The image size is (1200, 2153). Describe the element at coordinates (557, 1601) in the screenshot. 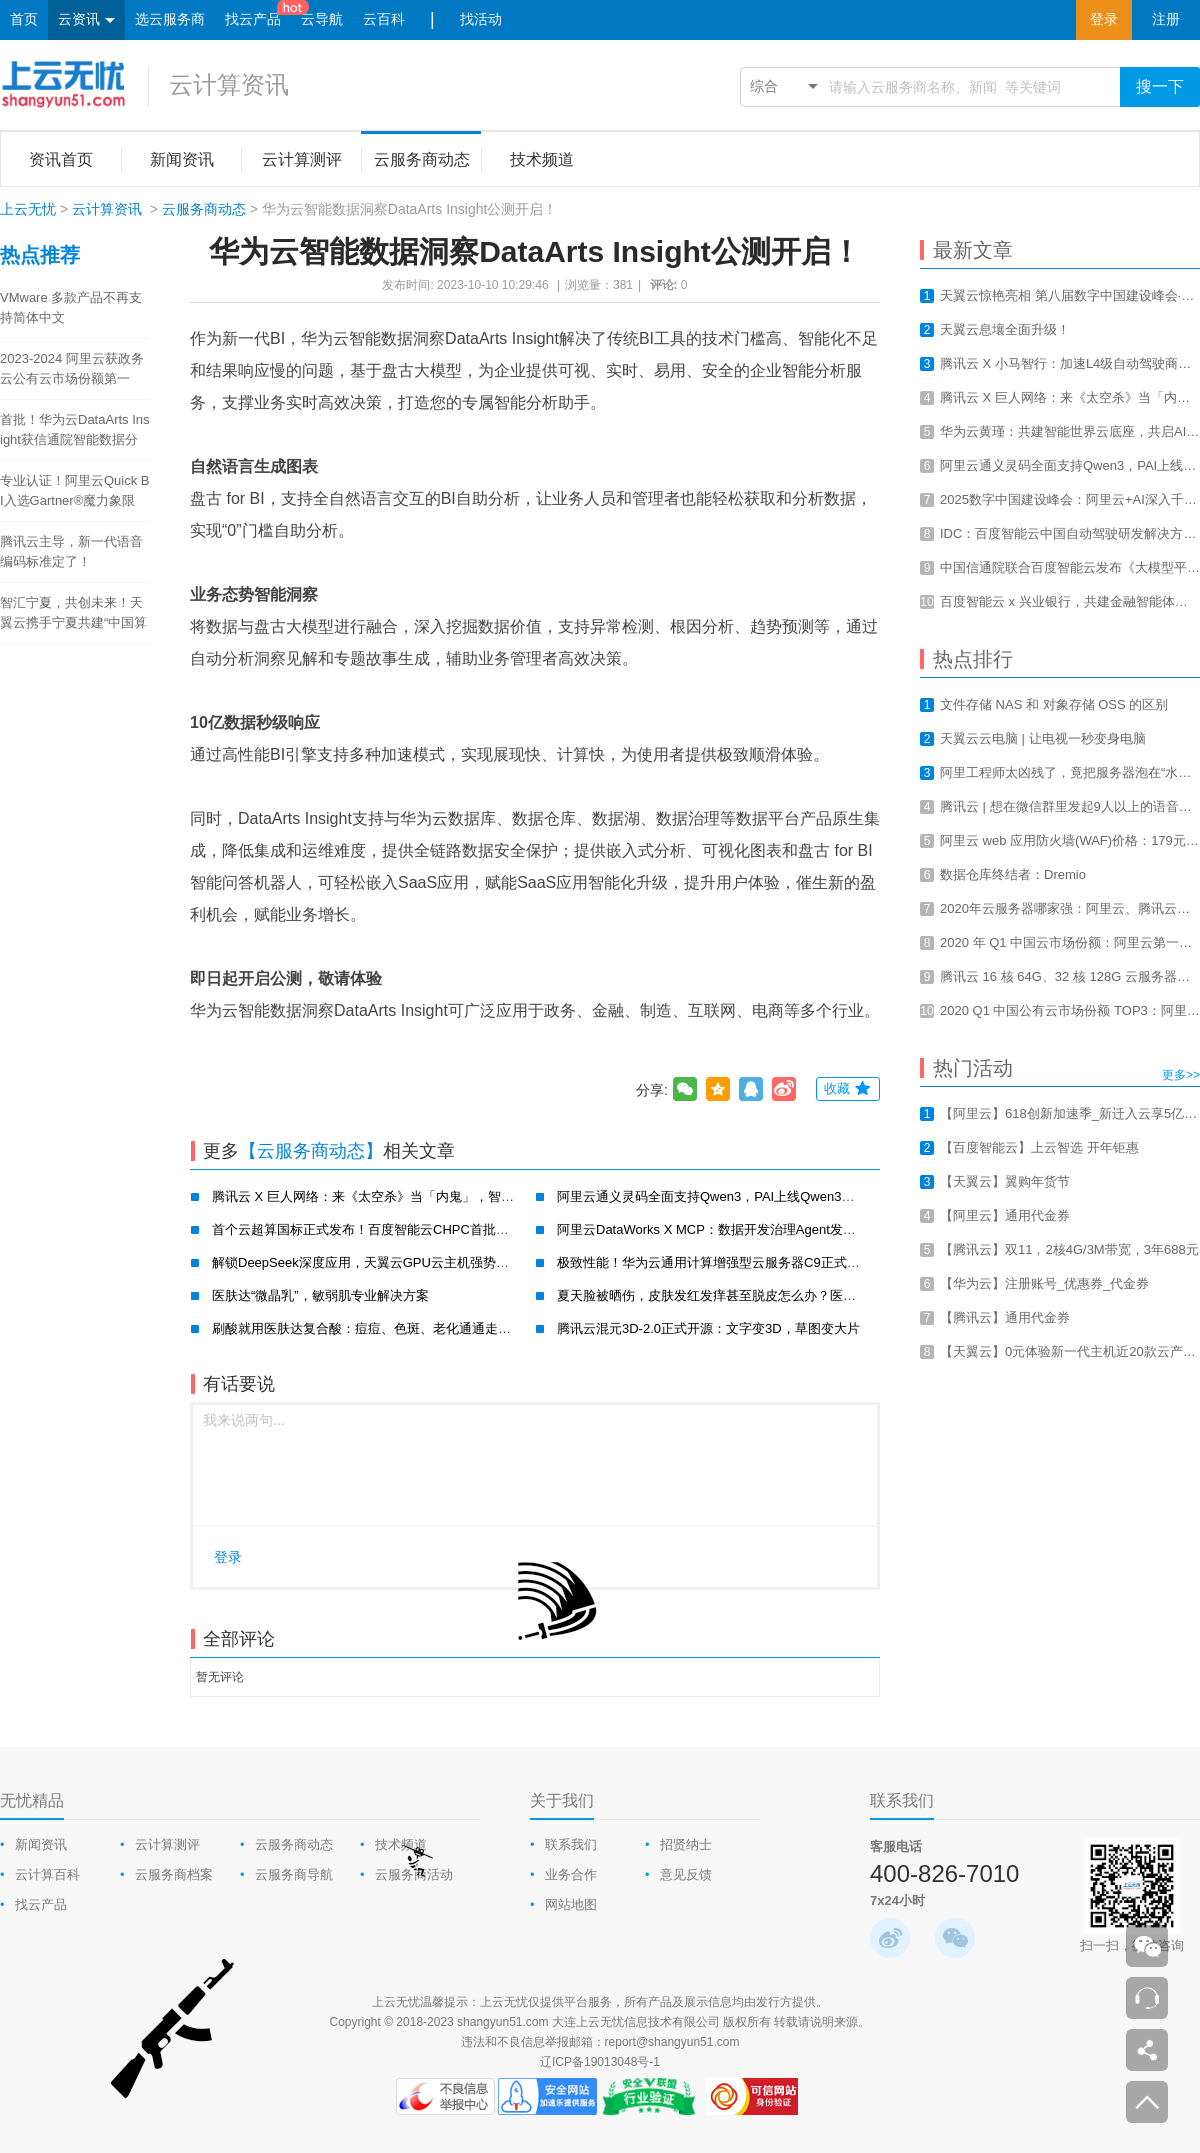

I see `activate blade sweep attack` at that location.